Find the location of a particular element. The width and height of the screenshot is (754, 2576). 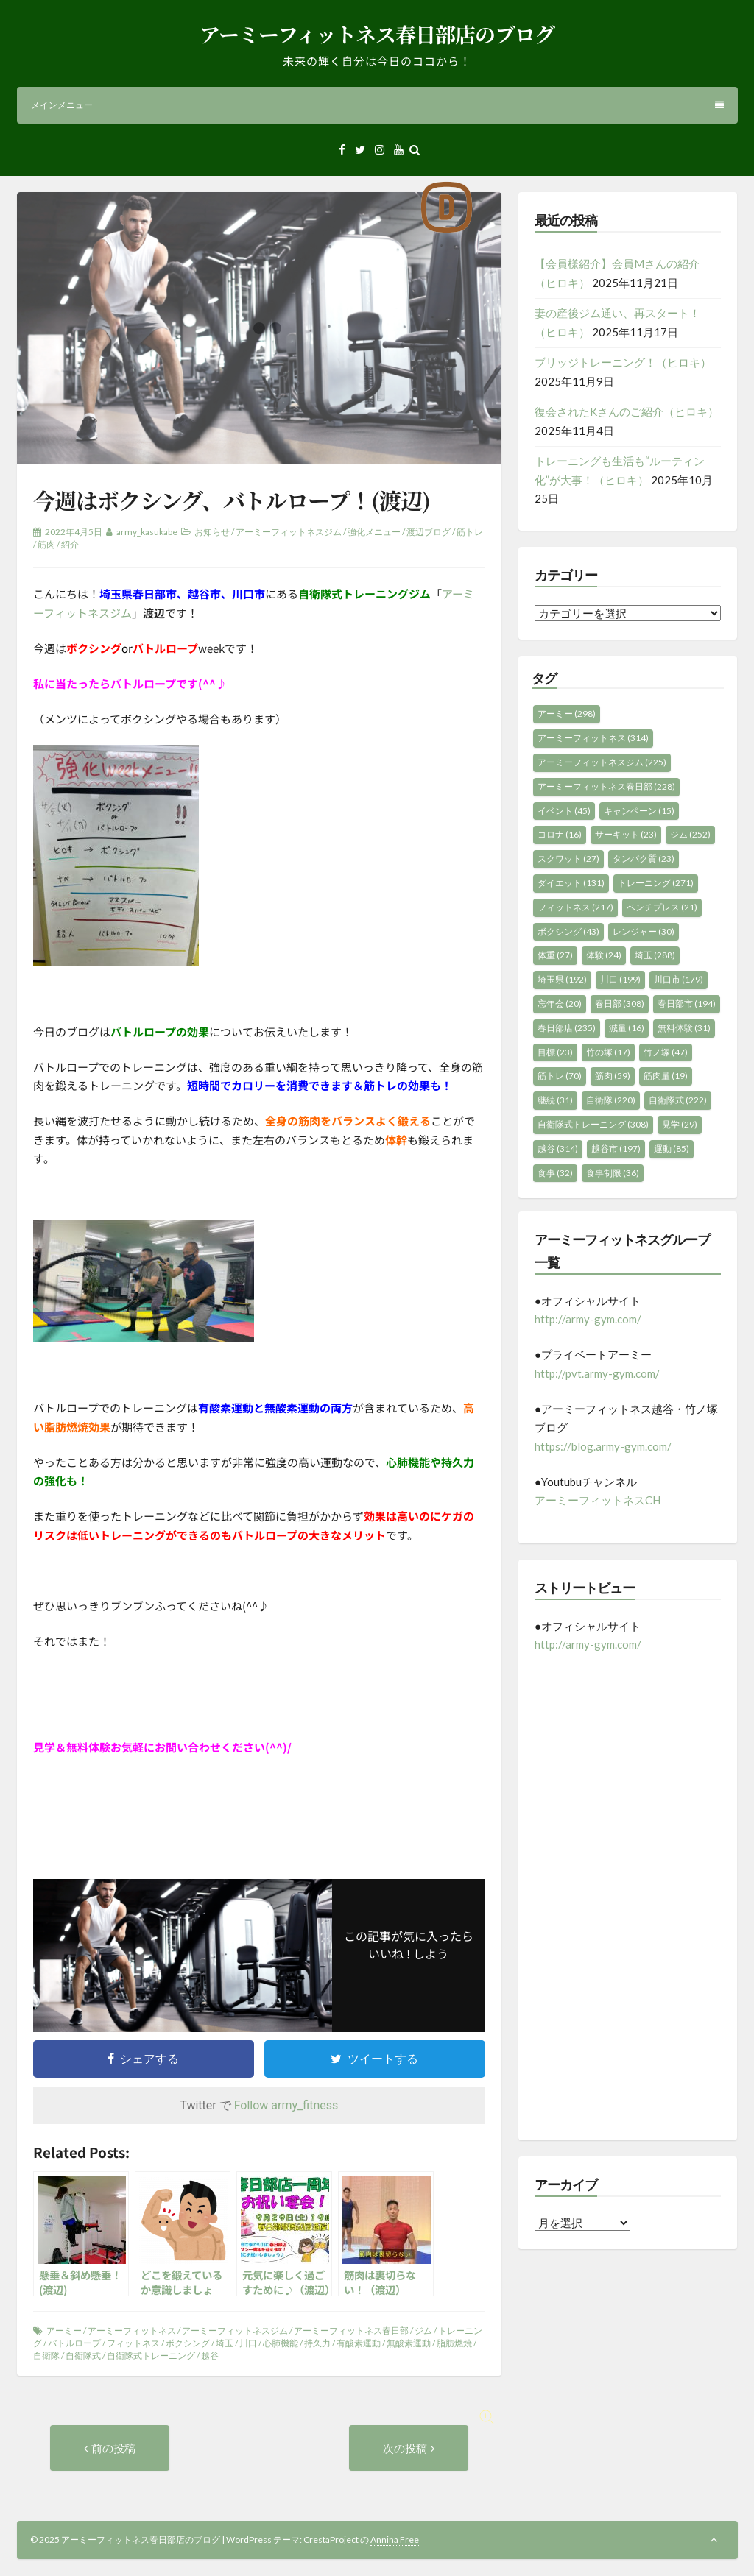

indicates a "D" rating or grade is located at coordinates (446, 207).